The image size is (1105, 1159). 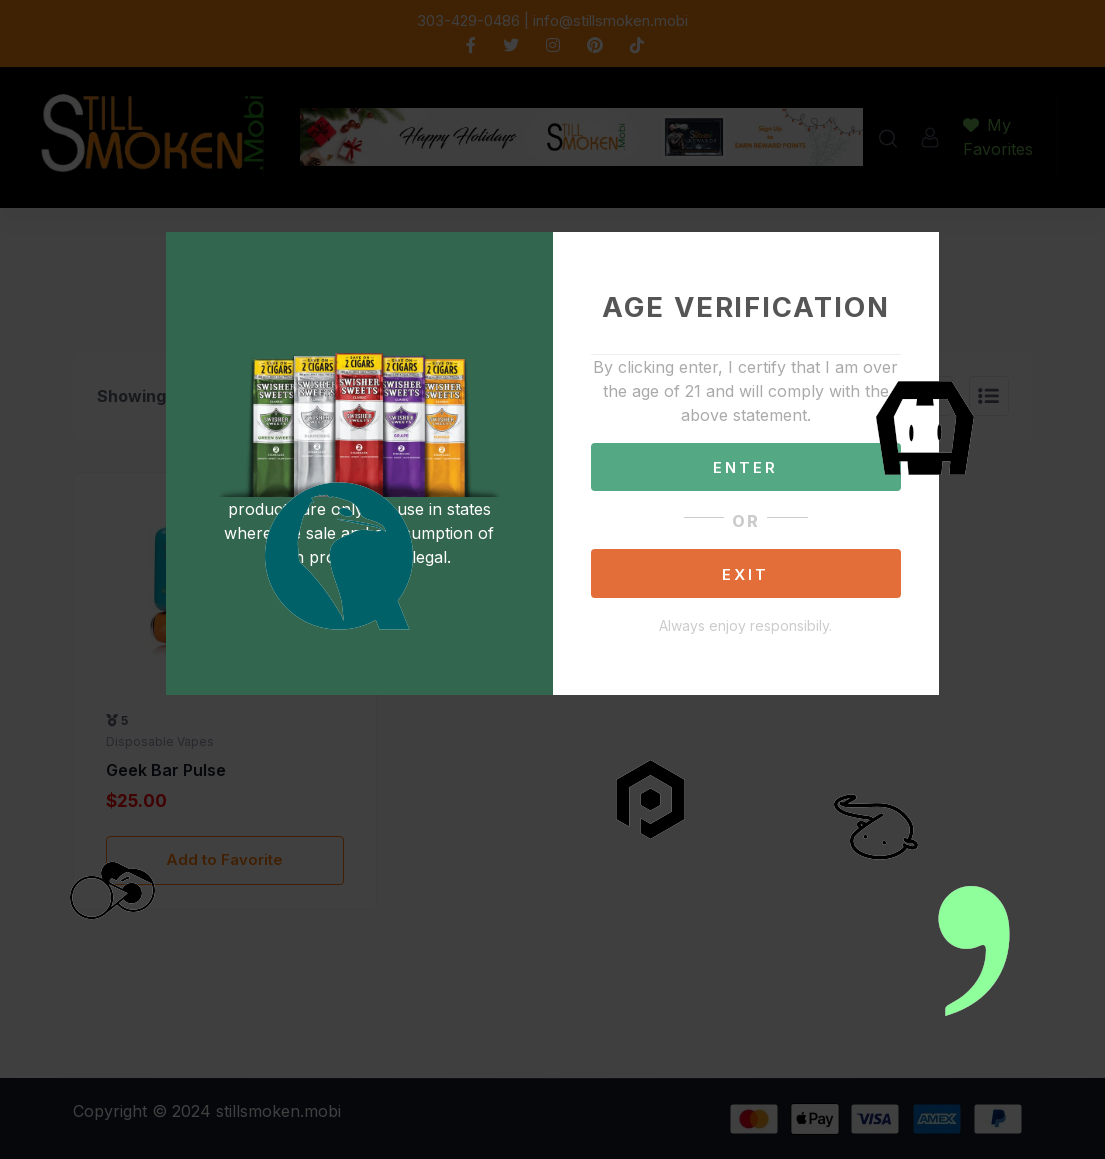 What do you see at coordinates (974, 951) in the screenshot?
I see `comma.ai company logo` at bounding box center [974, 951].